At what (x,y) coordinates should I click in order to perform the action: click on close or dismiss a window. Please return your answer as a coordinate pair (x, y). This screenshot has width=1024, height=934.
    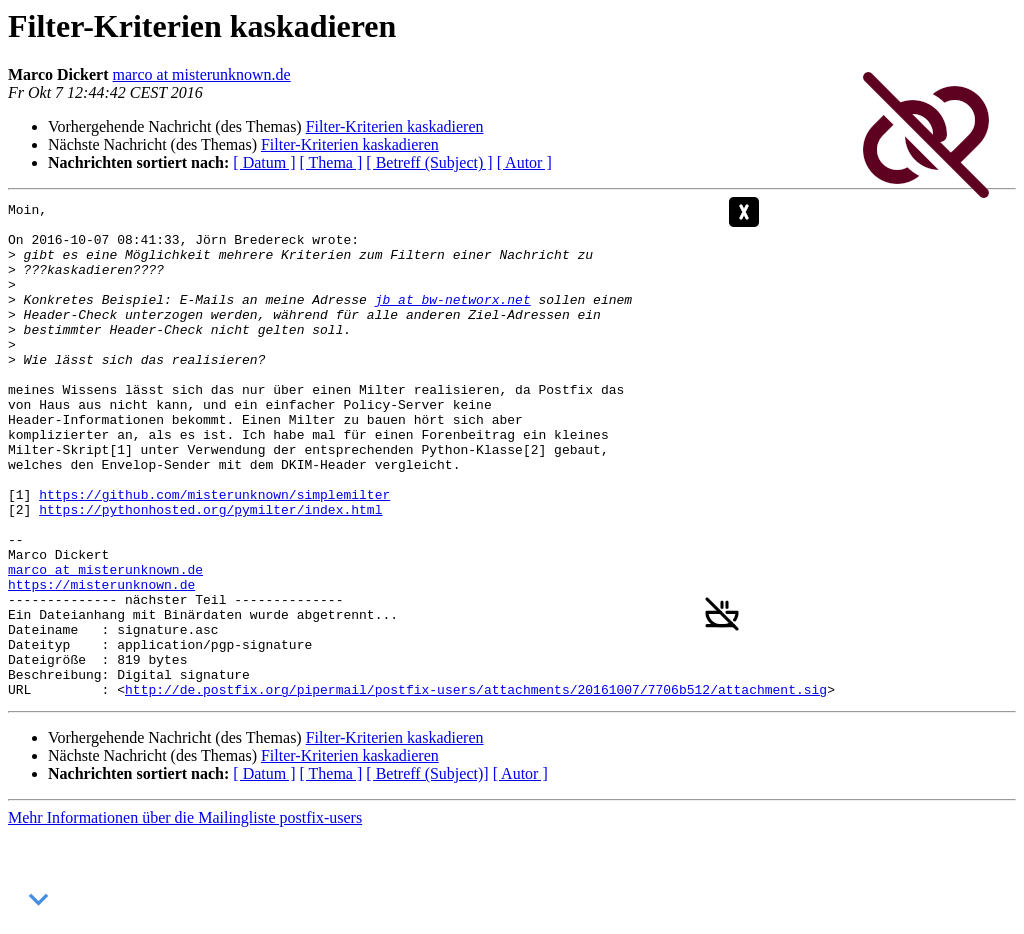
    Looking at the image, I should click on (744, 212).